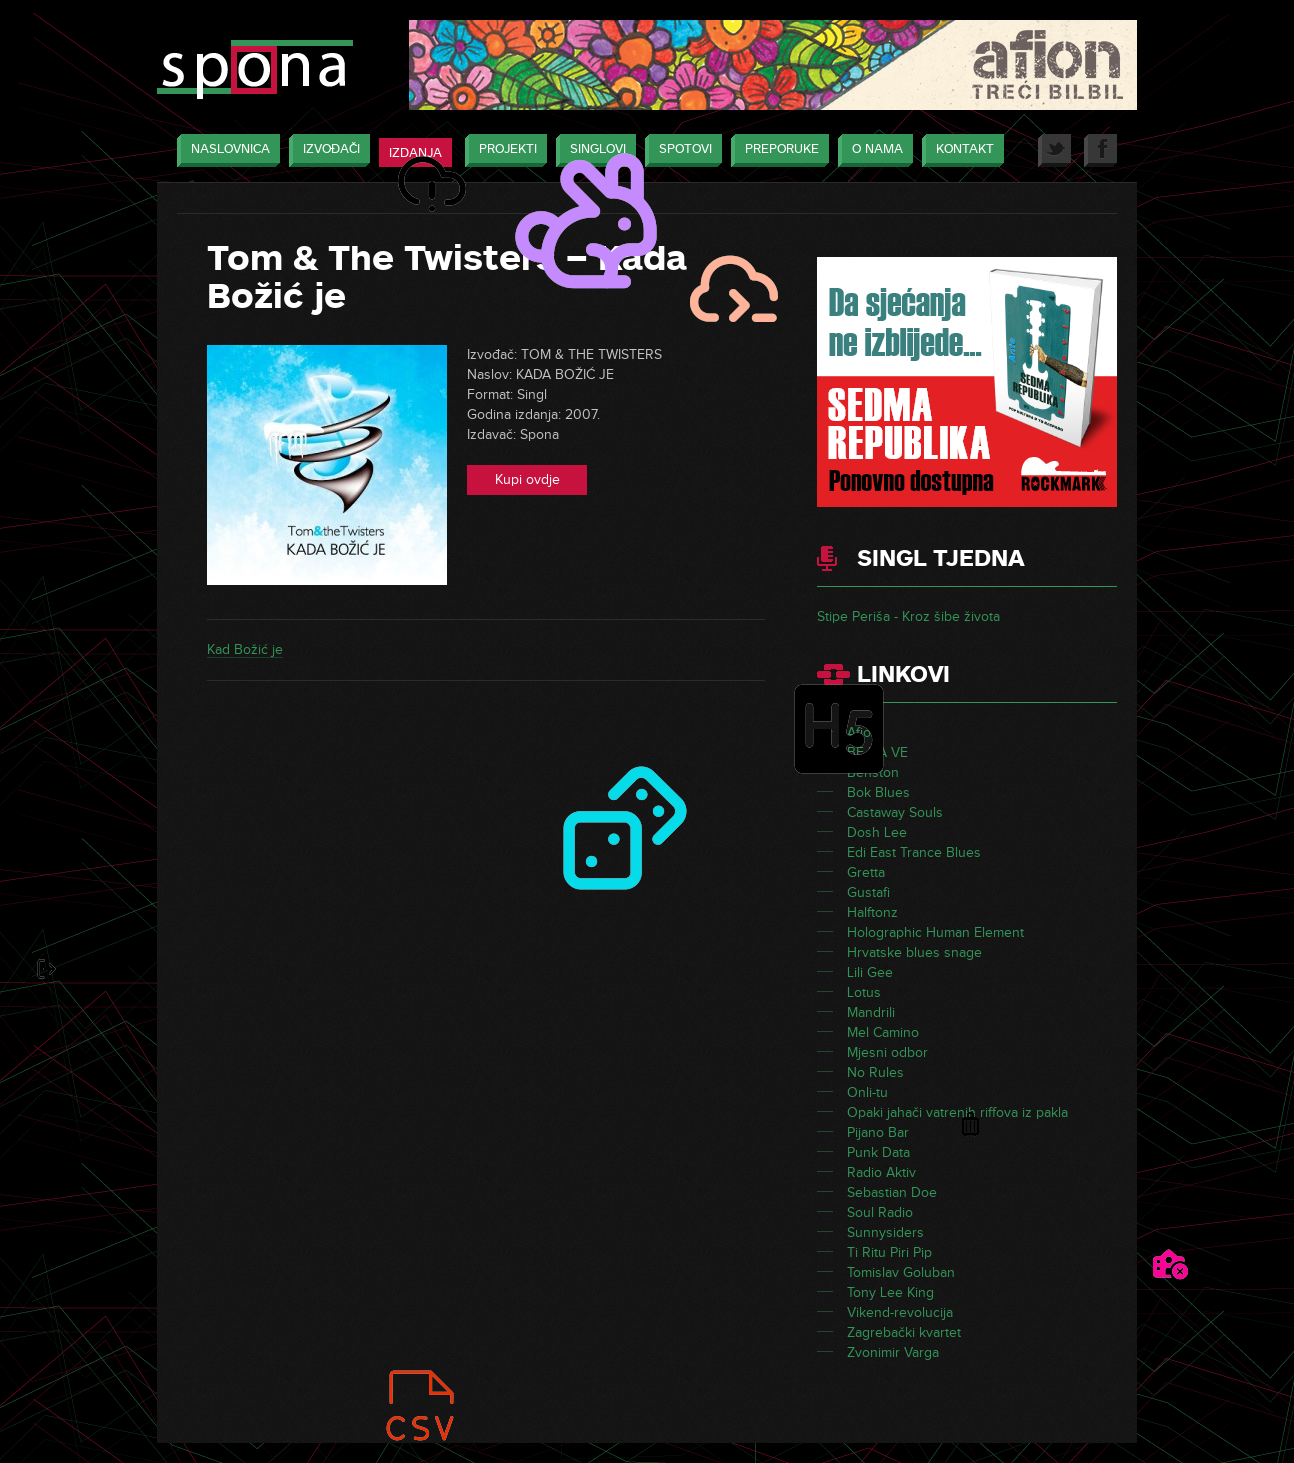 This screenshot has height=1463, width=1294. What do you see at coordinates (586, 224) in the screenshot?
I see `indicates fast or quick mode` at bounding box center [586, 224].